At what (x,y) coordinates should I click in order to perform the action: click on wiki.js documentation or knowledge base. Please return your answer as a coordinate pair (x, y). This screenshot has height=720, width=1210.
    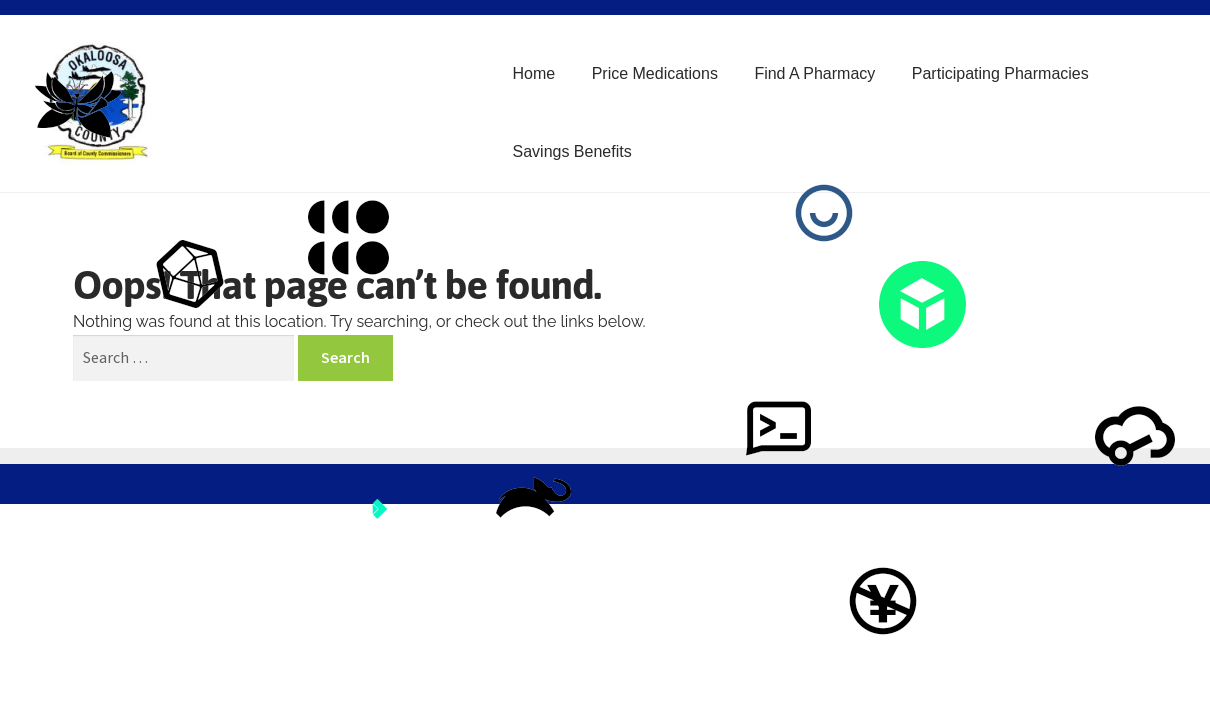
    Looking at the image, I should click on (78, 104).